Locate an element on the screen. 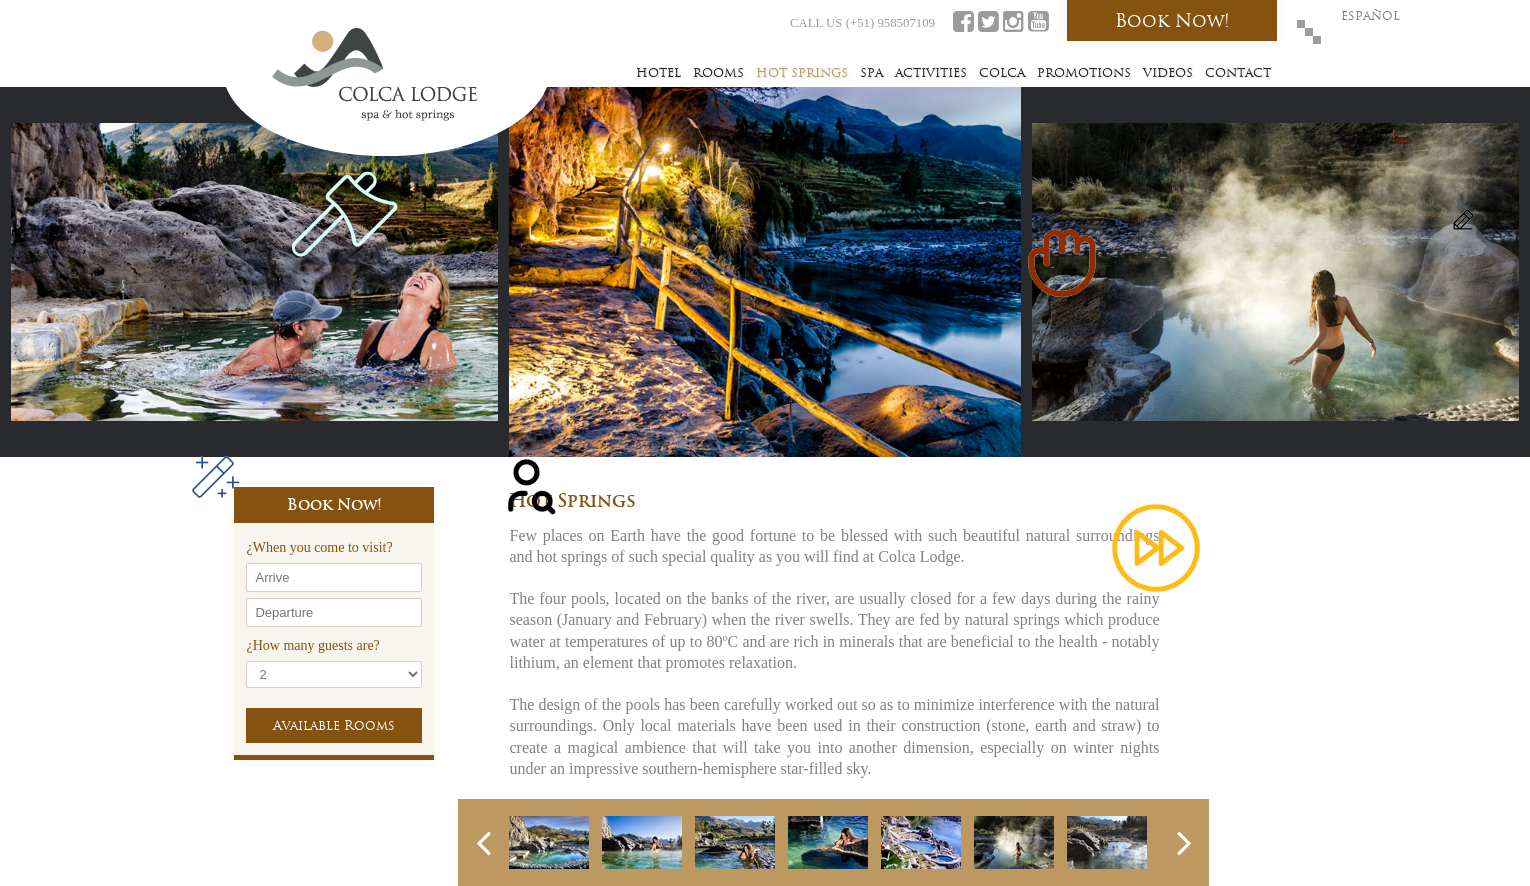  skip forward in media playback is located at coordinates (1156, 548).